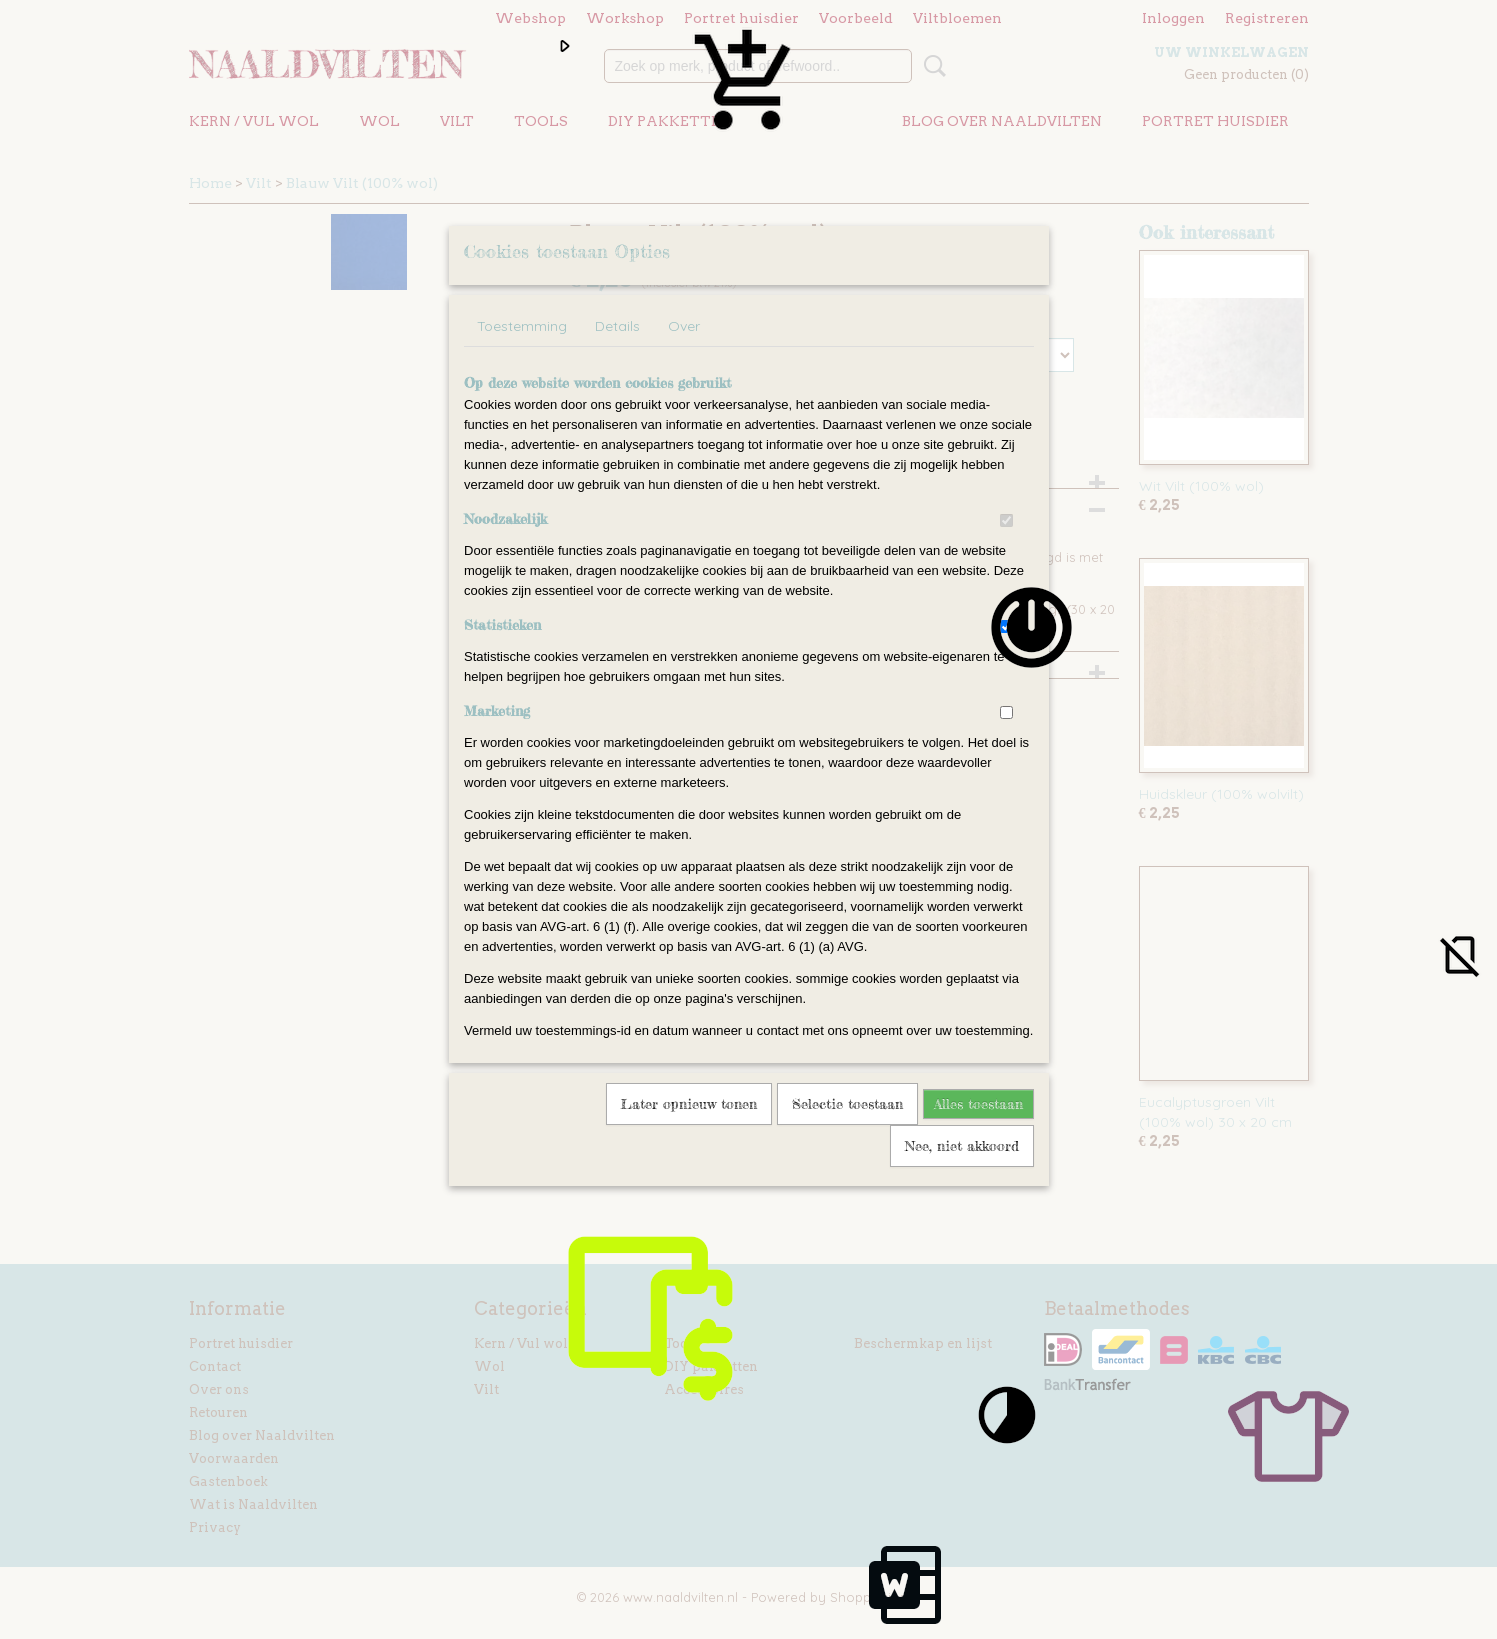  I want to click on turn device on or off, so click(1031, 627).